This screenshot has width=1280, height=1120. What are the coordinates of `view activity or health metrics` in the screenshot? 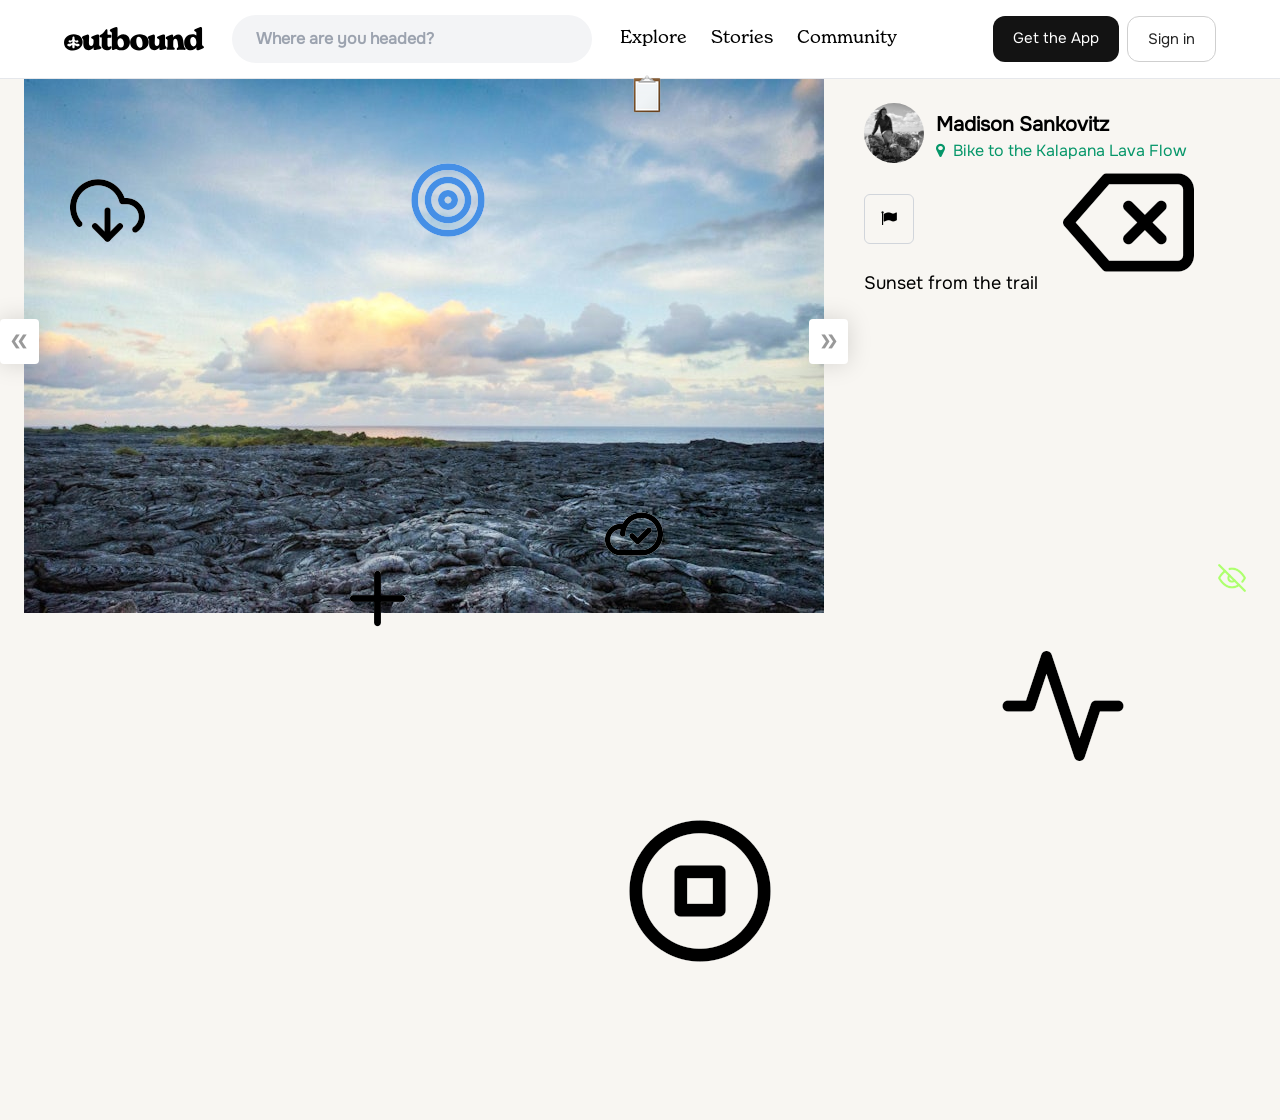 It's located at (1063, 706).